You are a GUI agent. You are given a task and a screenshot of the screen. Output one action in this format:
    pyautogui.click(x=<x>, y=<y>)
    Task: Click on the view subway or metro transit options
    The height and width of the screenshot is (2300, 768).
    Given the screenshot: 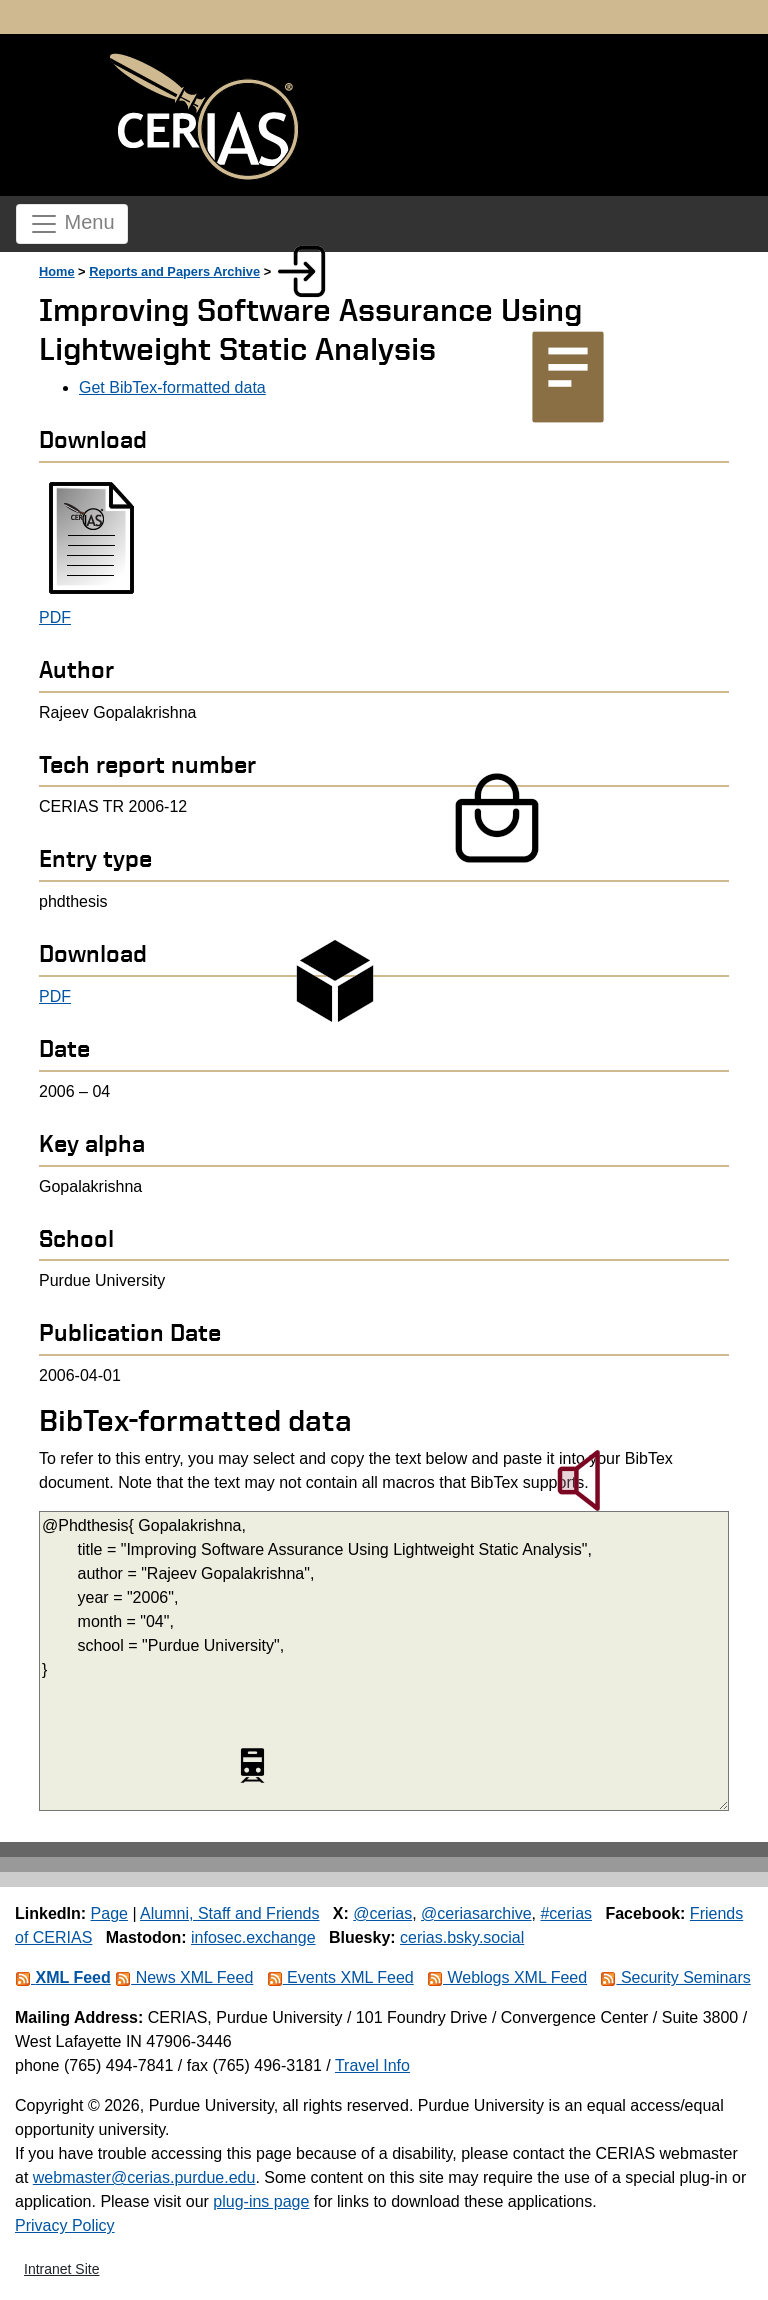 What is the action you would take?
    pyautogui.click(x=252, y=1765)
    